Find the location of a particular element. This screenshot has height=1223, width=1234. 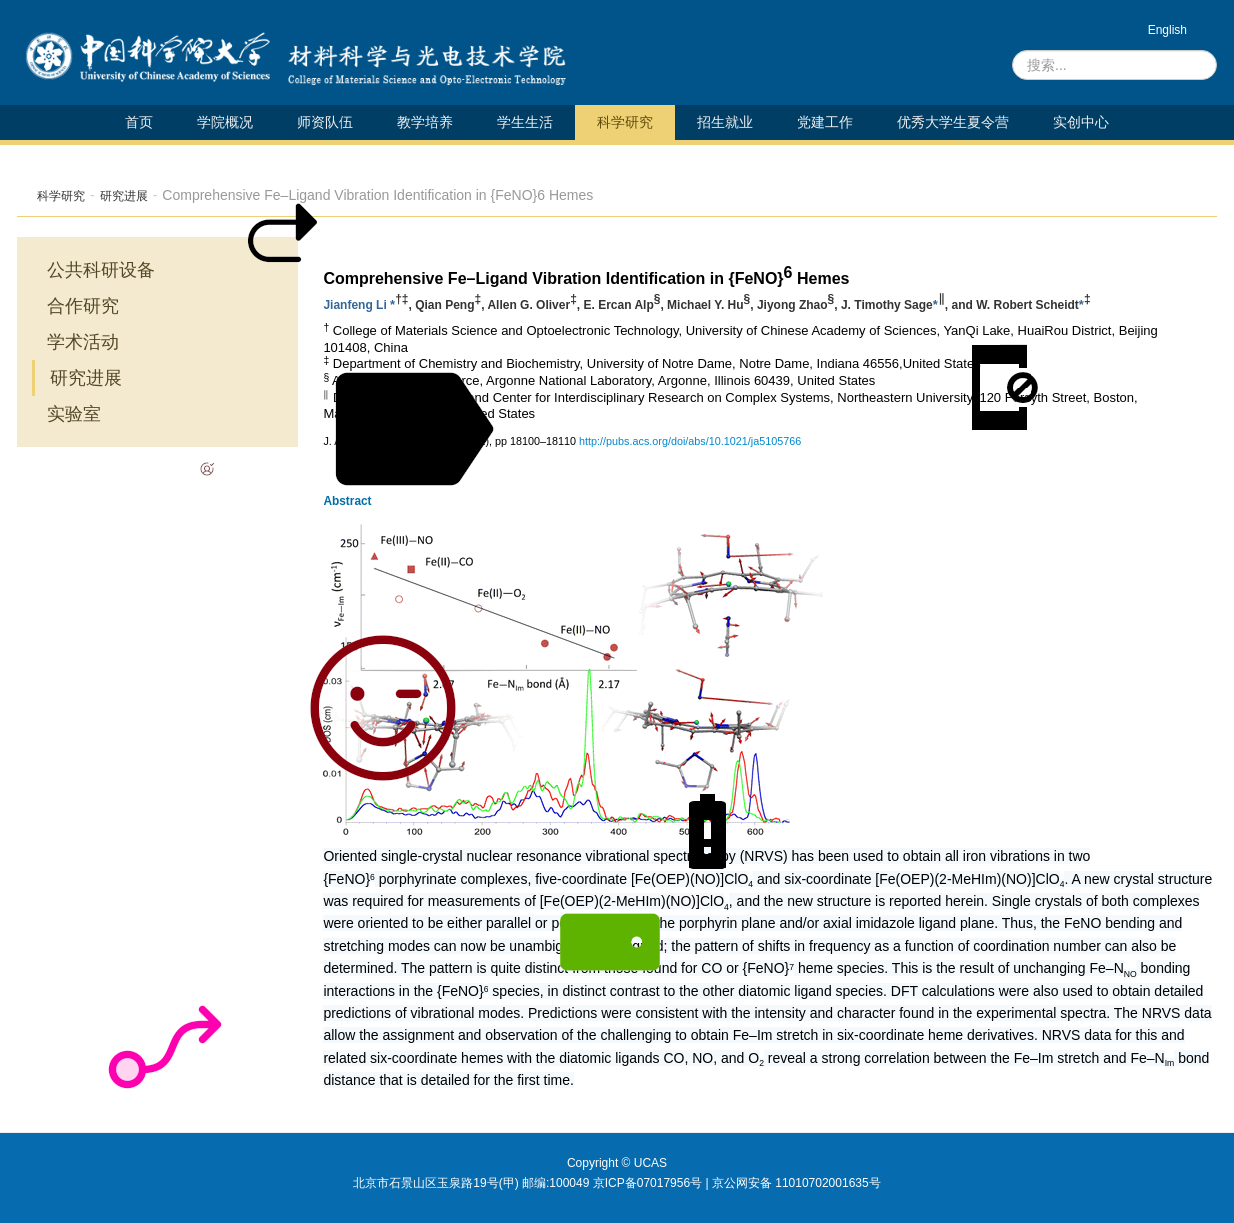

indicates low battery warning is located at coordinates (707, 831).